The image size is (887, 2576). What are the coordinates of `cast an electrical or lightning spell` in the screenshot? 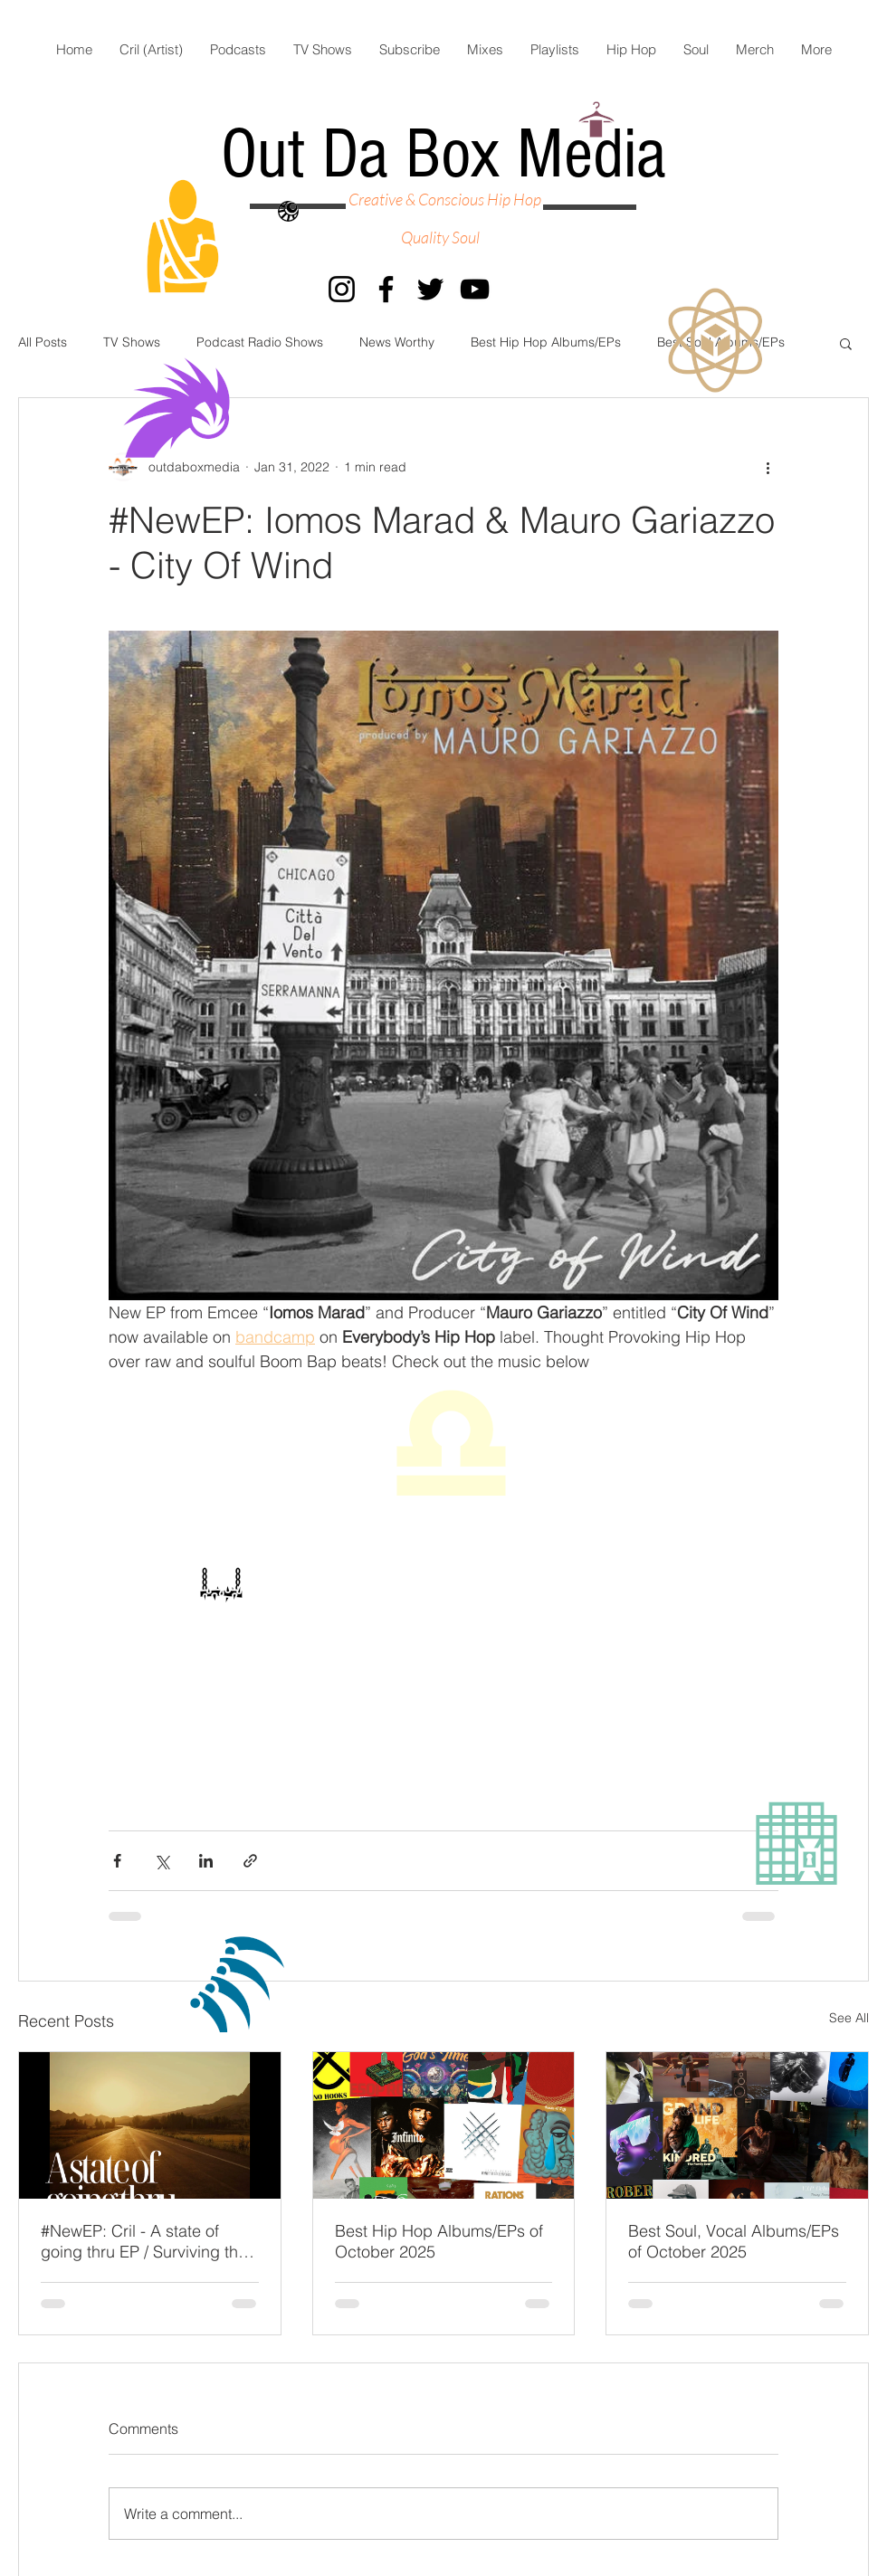 It's located at (176, 404).